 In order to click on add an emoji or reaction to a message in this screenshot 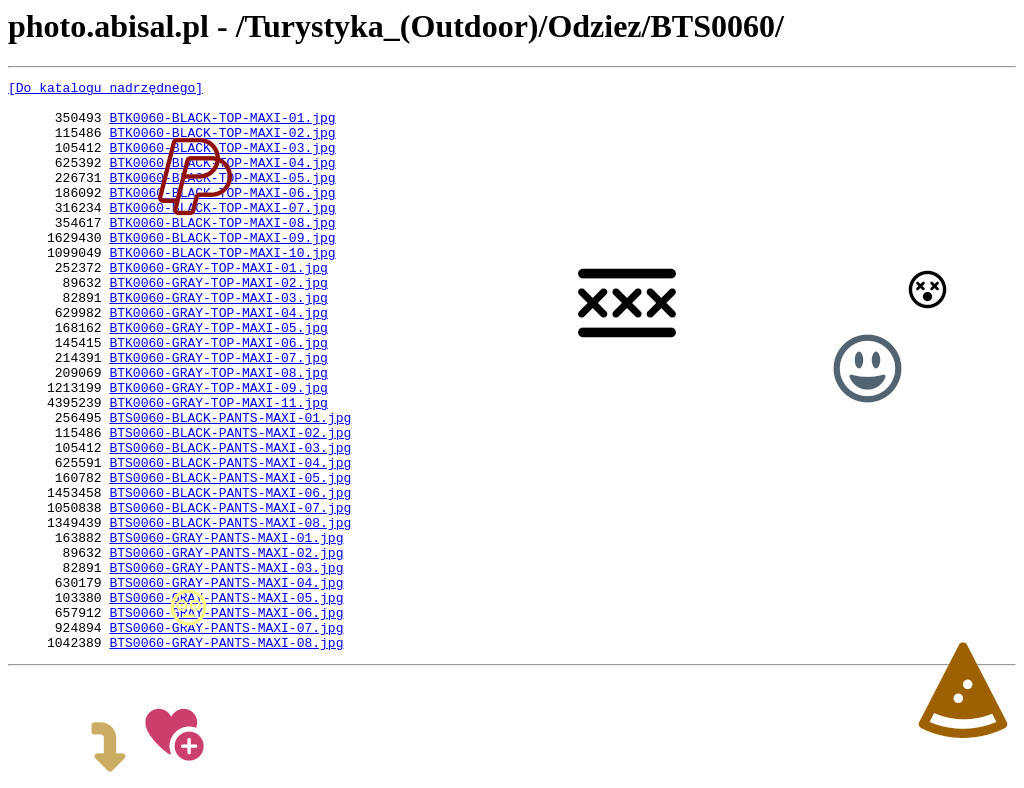, I will do `click(867, 368)`.